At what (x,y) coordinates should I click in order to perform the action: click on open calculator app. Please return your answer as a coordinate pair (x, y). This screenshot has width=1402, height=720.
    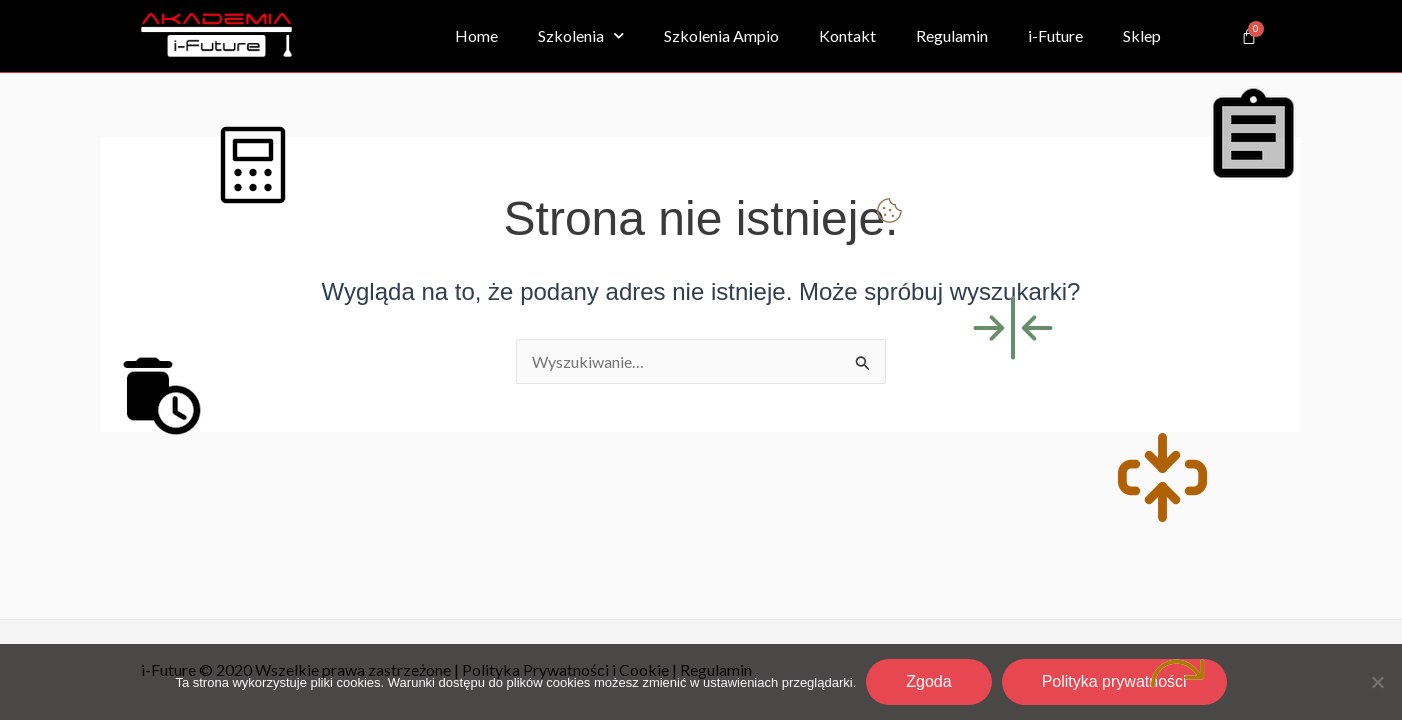
    Looking at the image, I should click on (253, 165).